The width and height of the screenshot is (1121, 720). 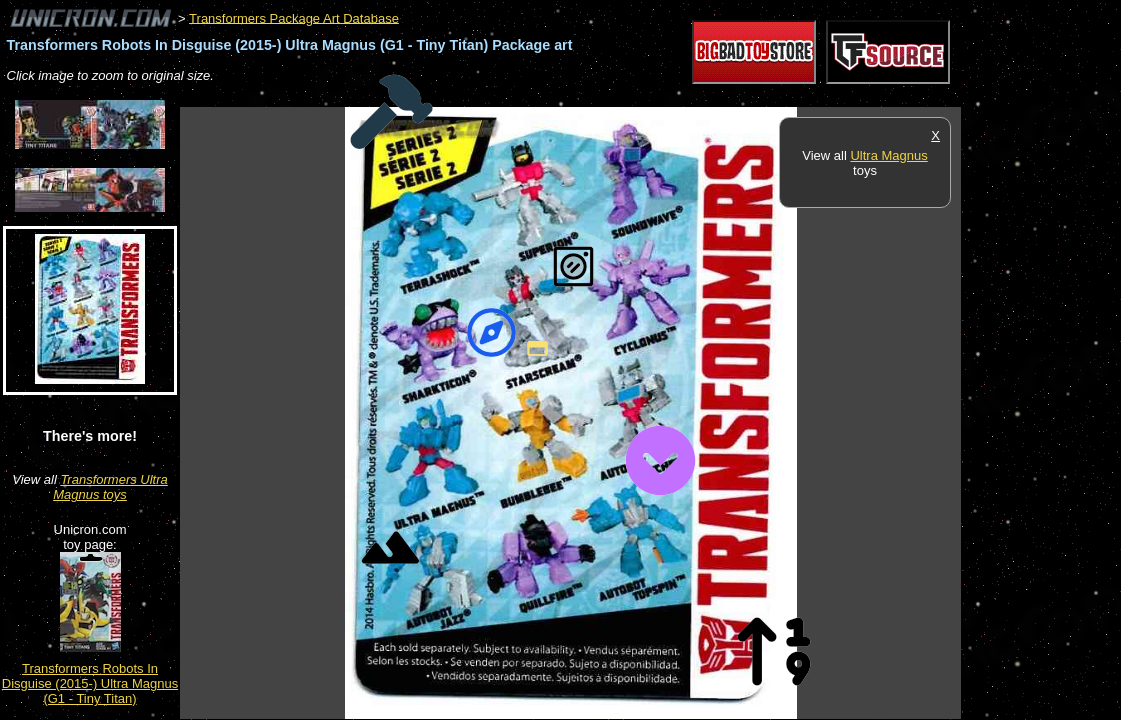 What do you see at coordinates (573, 266) in the screenshot?
I see `access laundry or appliance settings` at bounding box center [573, 266].